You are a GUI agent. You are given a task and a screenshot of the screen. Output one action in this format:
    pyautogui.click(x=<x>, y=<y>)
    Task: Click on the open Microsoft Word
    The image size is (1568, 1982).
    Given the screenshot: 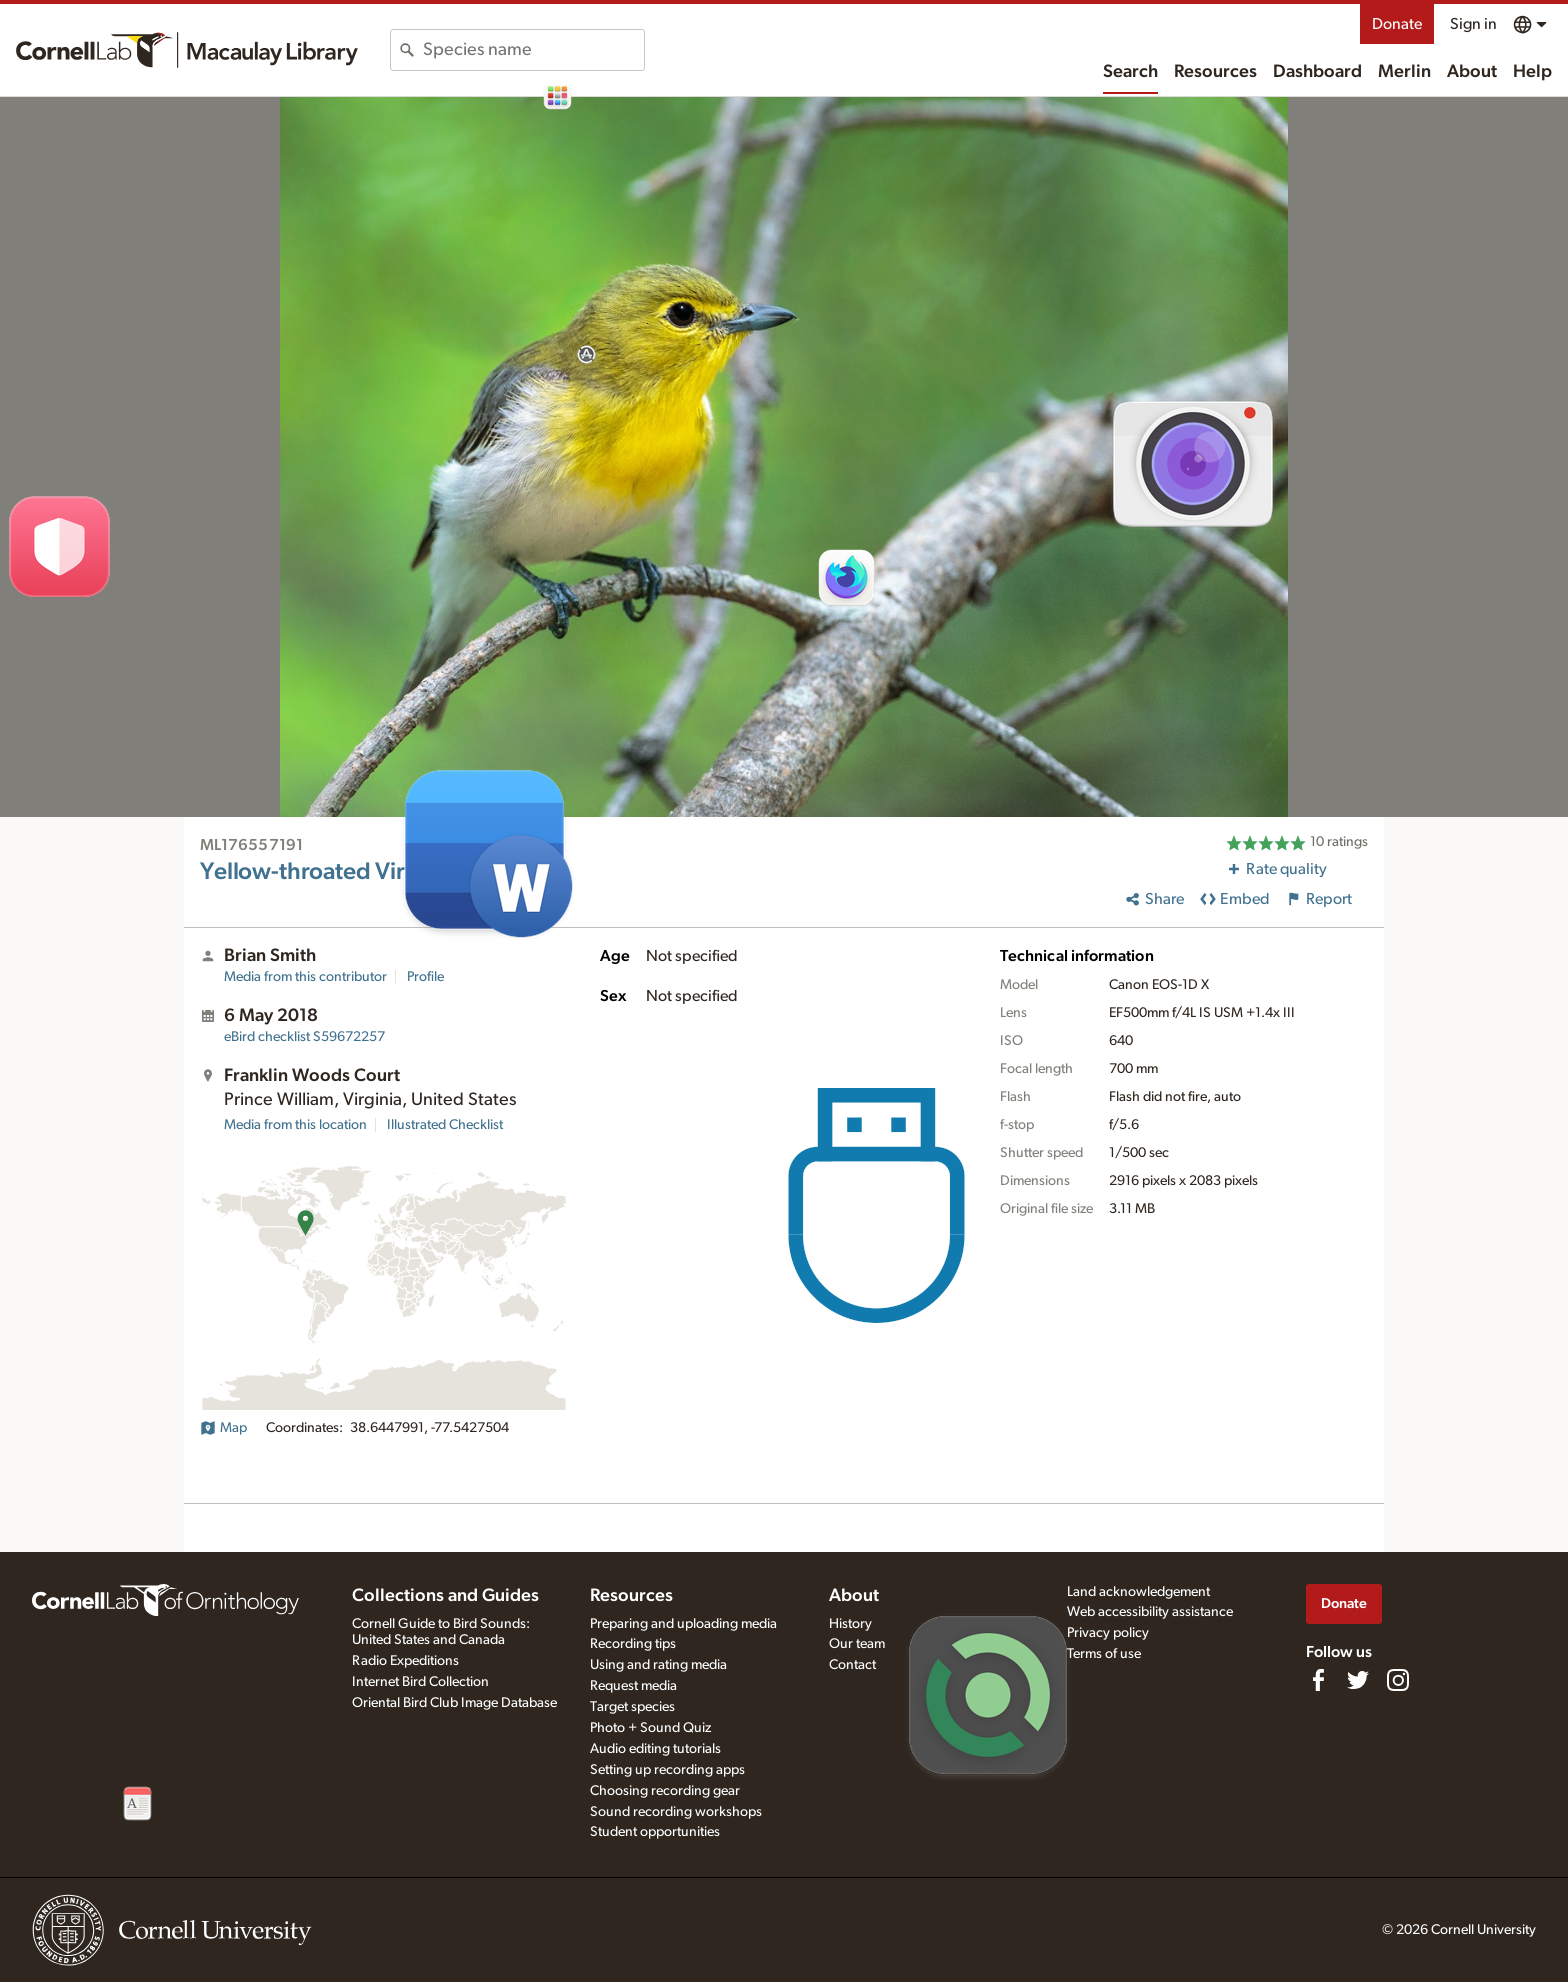 What is the action you would take?
    pyautogui.click(x=484, y=849)
    